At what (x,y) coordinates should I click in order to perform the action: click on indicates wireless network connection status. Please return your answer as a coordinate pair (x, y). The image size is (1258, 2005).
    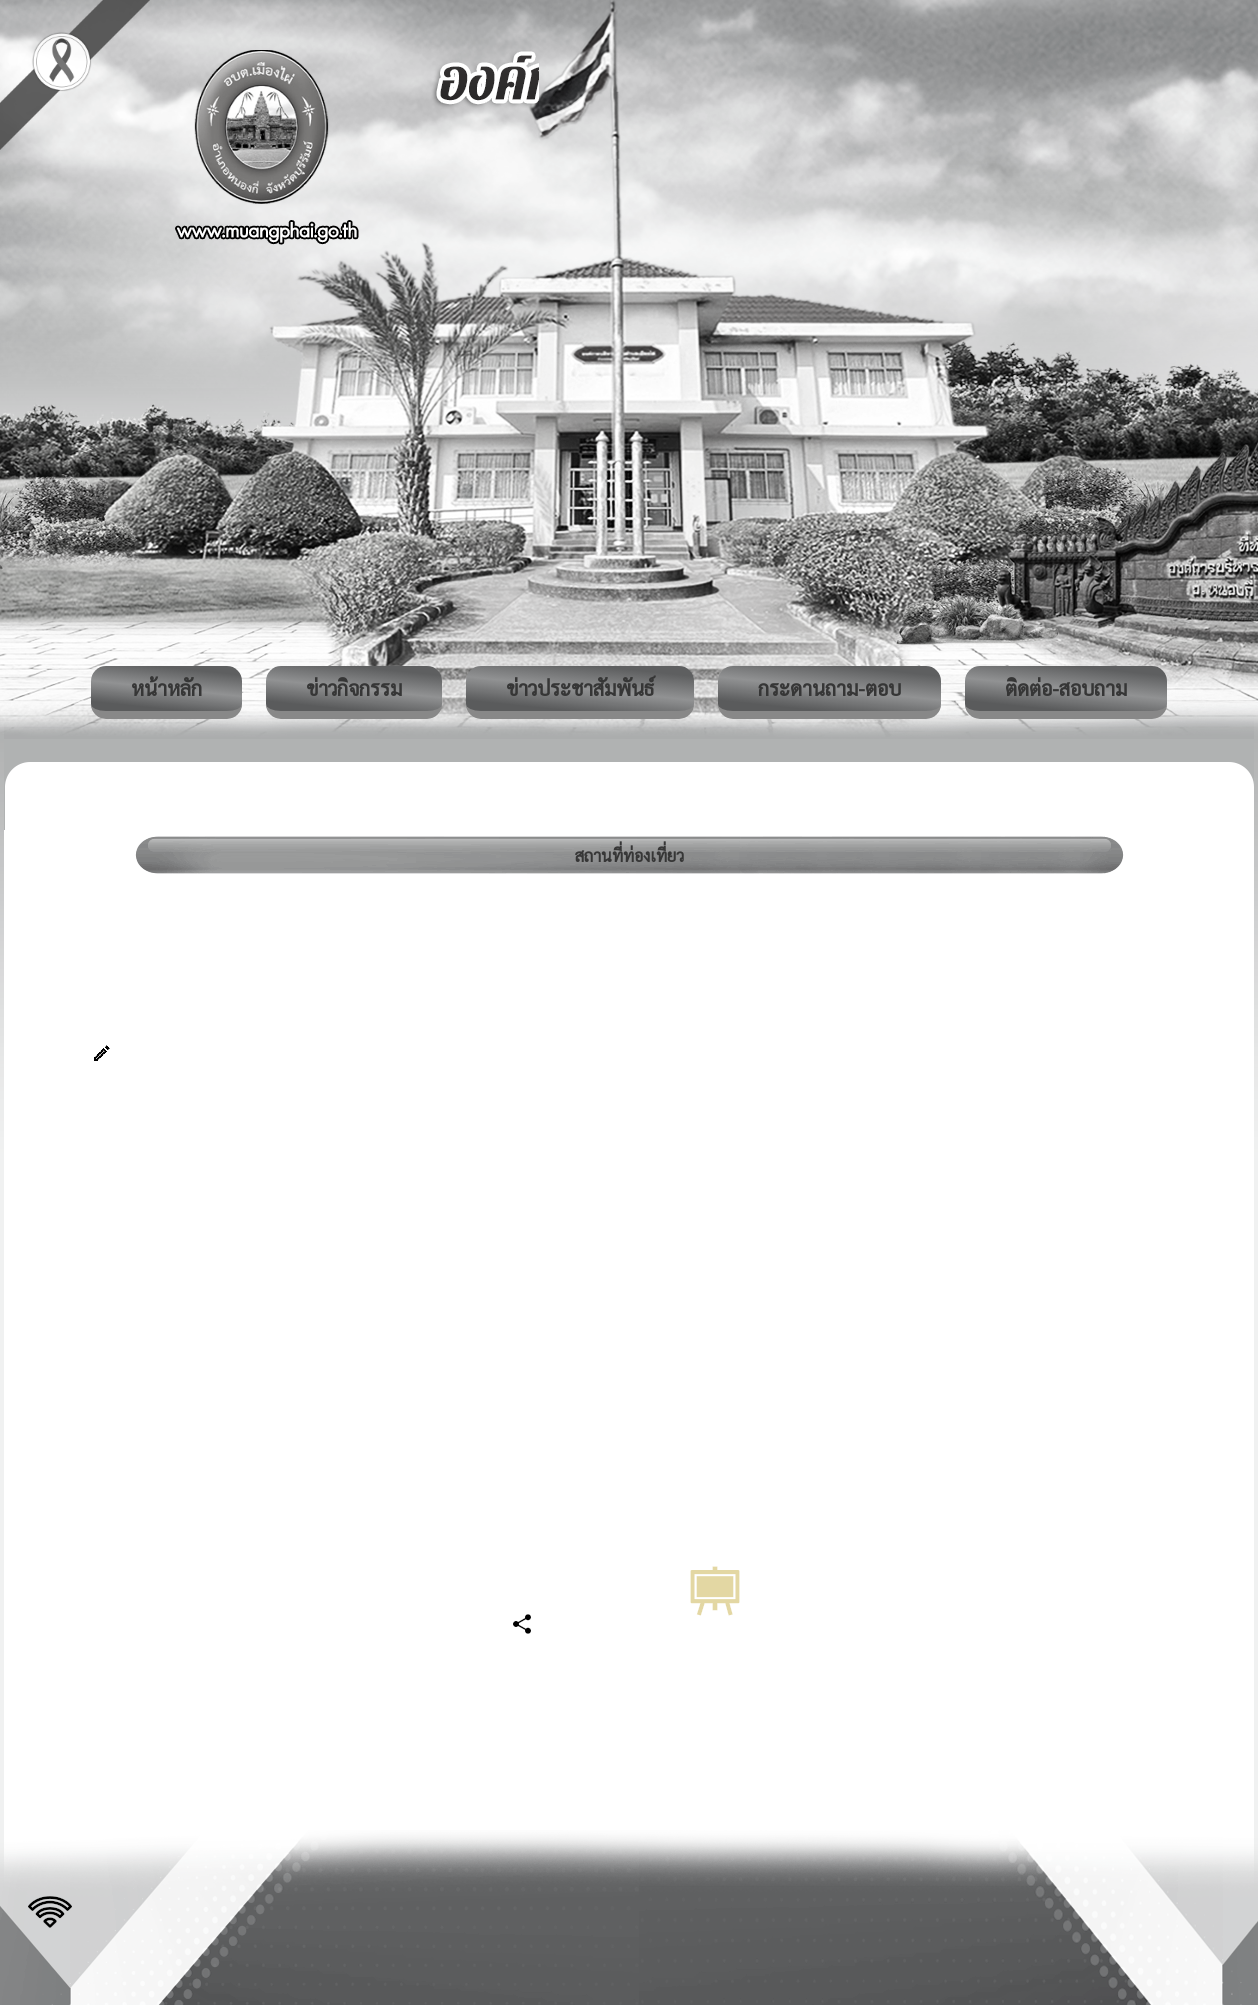
    Looking at the image, I should click on (50, 1912).